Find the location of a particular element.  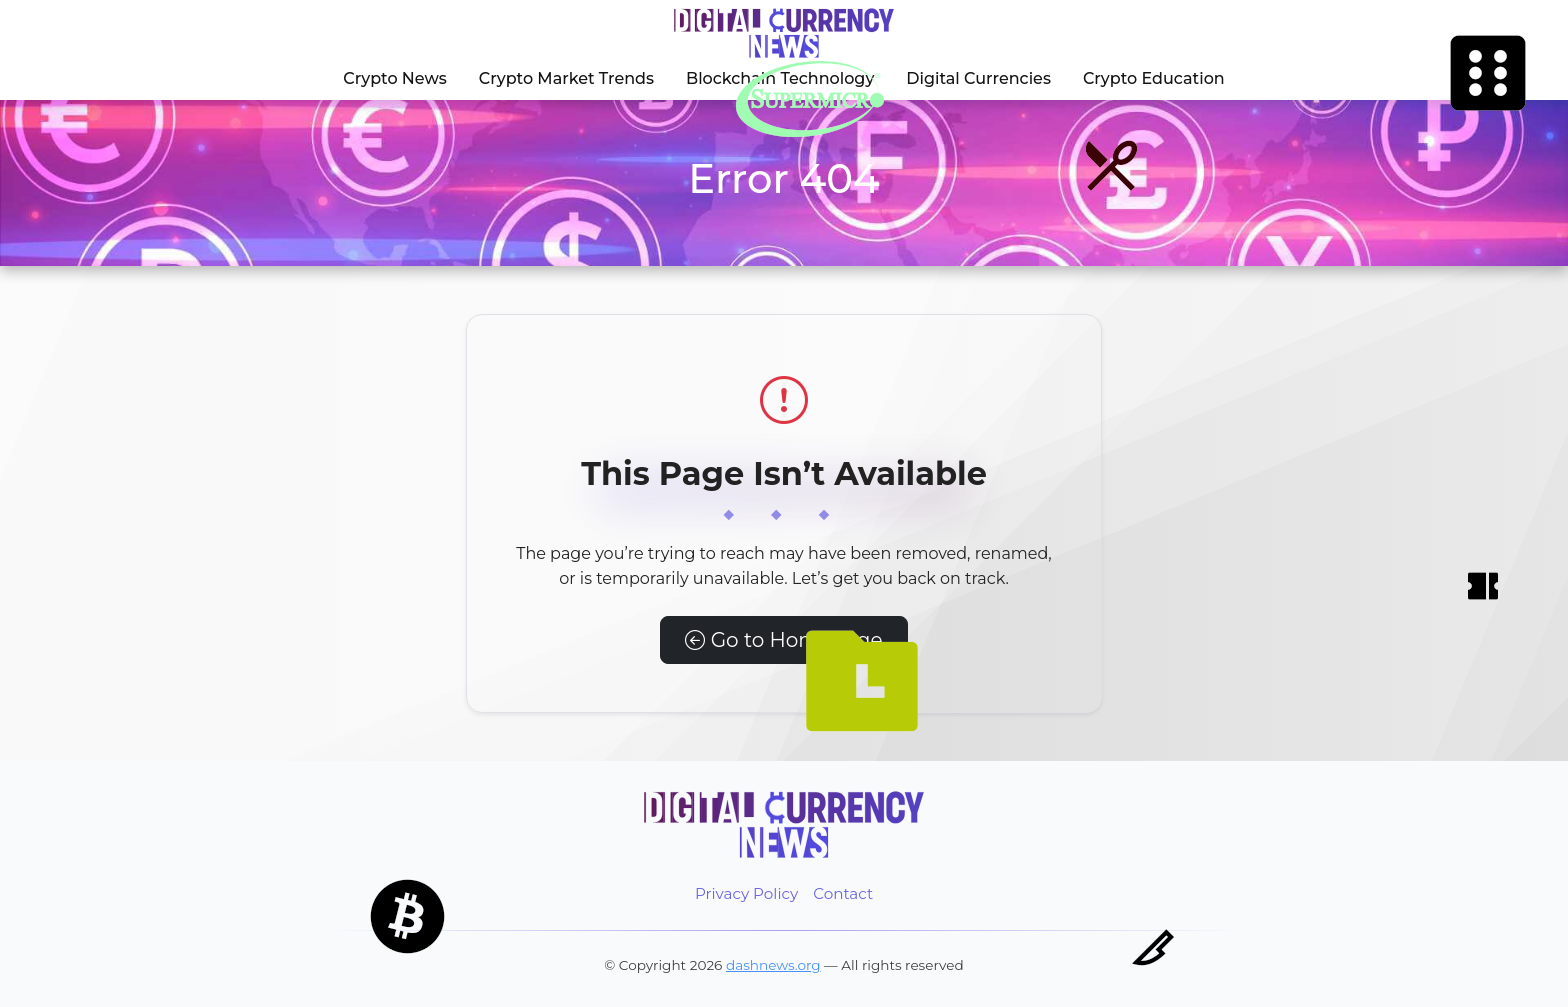

browse nearby restaurants is located at coordinates (1111, 164).